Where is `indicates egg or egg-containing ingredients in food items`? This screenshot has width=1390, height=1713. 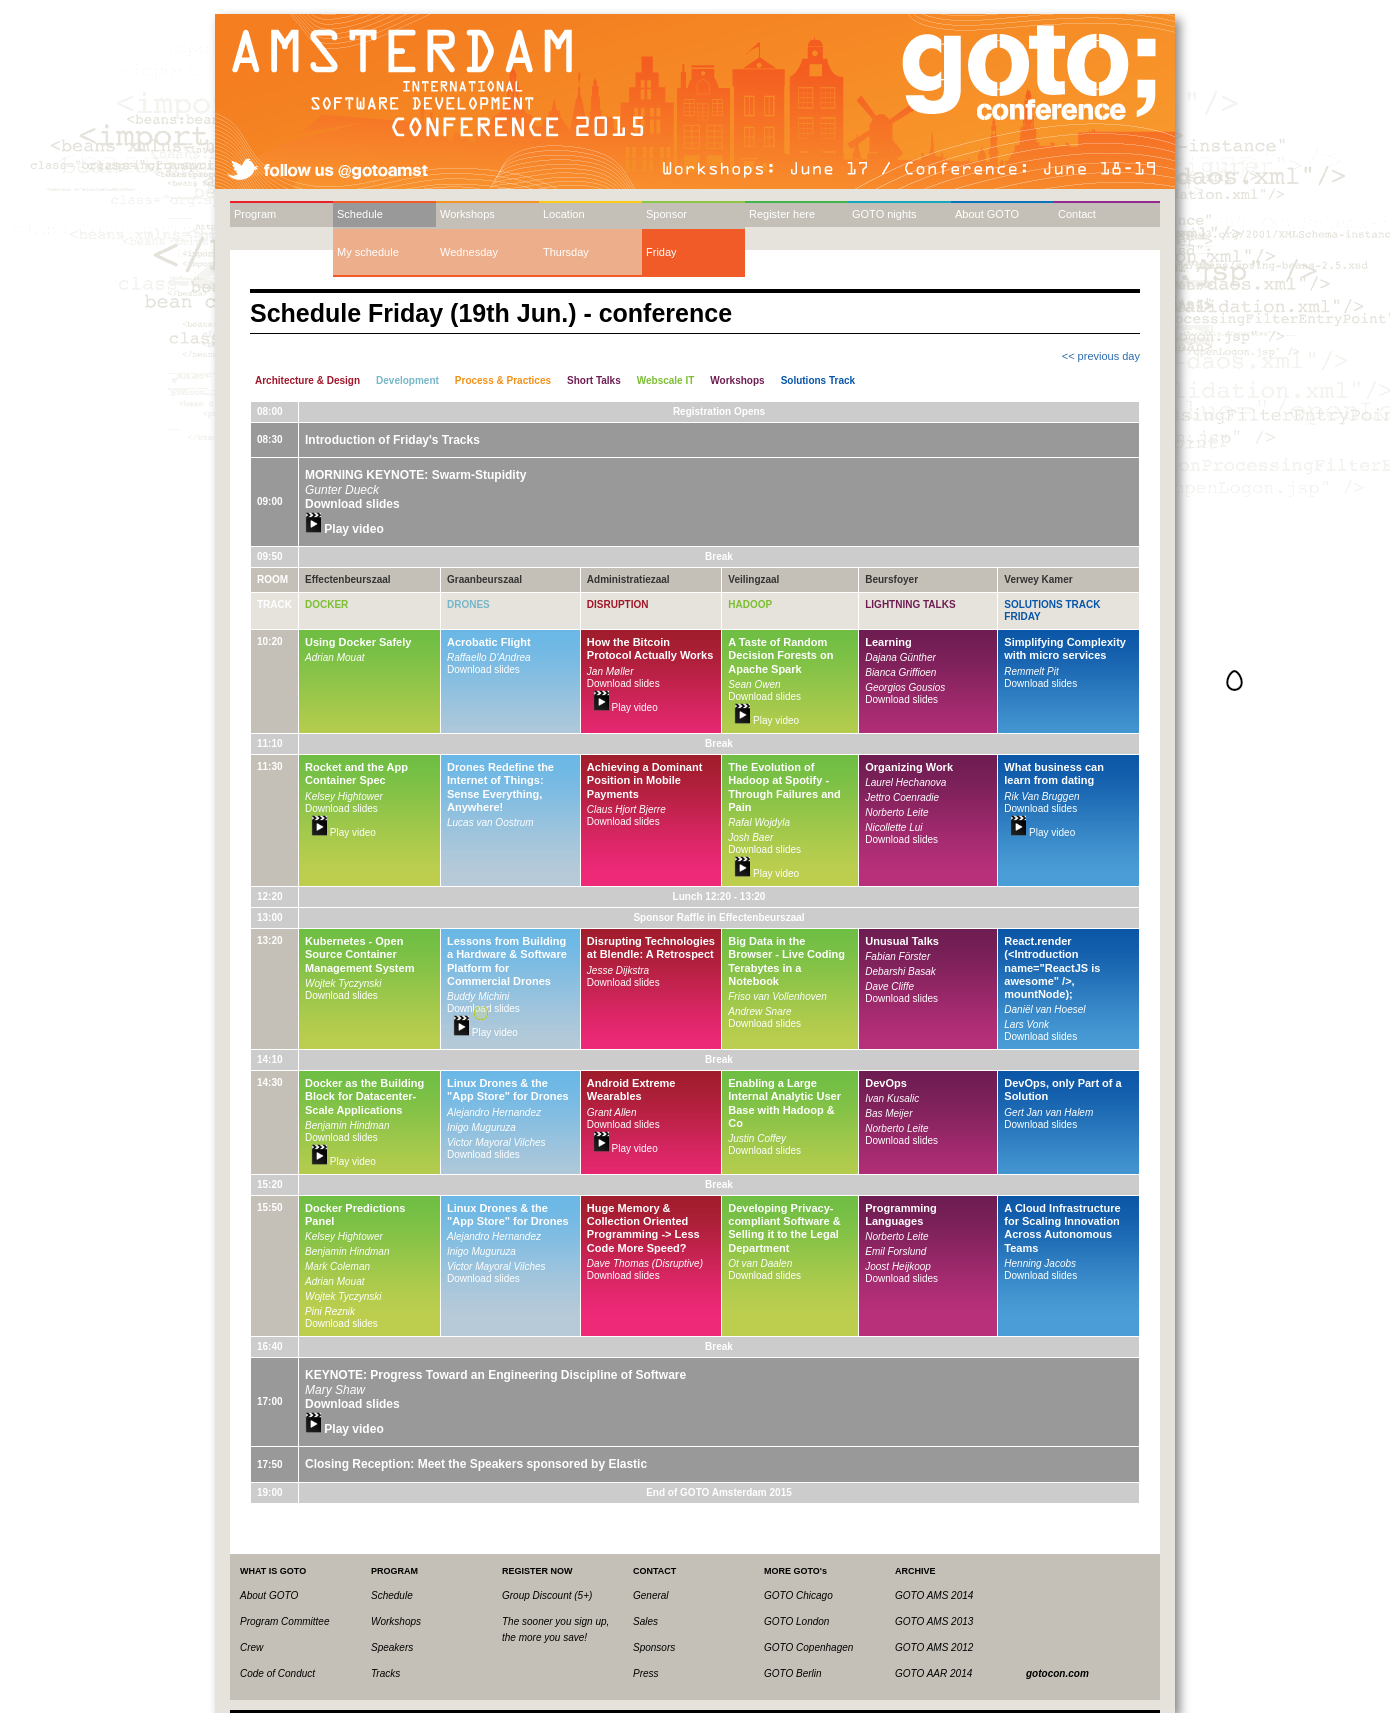 indicates egg or egg-containing ingredients in food items is located at coordinates (1234, 680).